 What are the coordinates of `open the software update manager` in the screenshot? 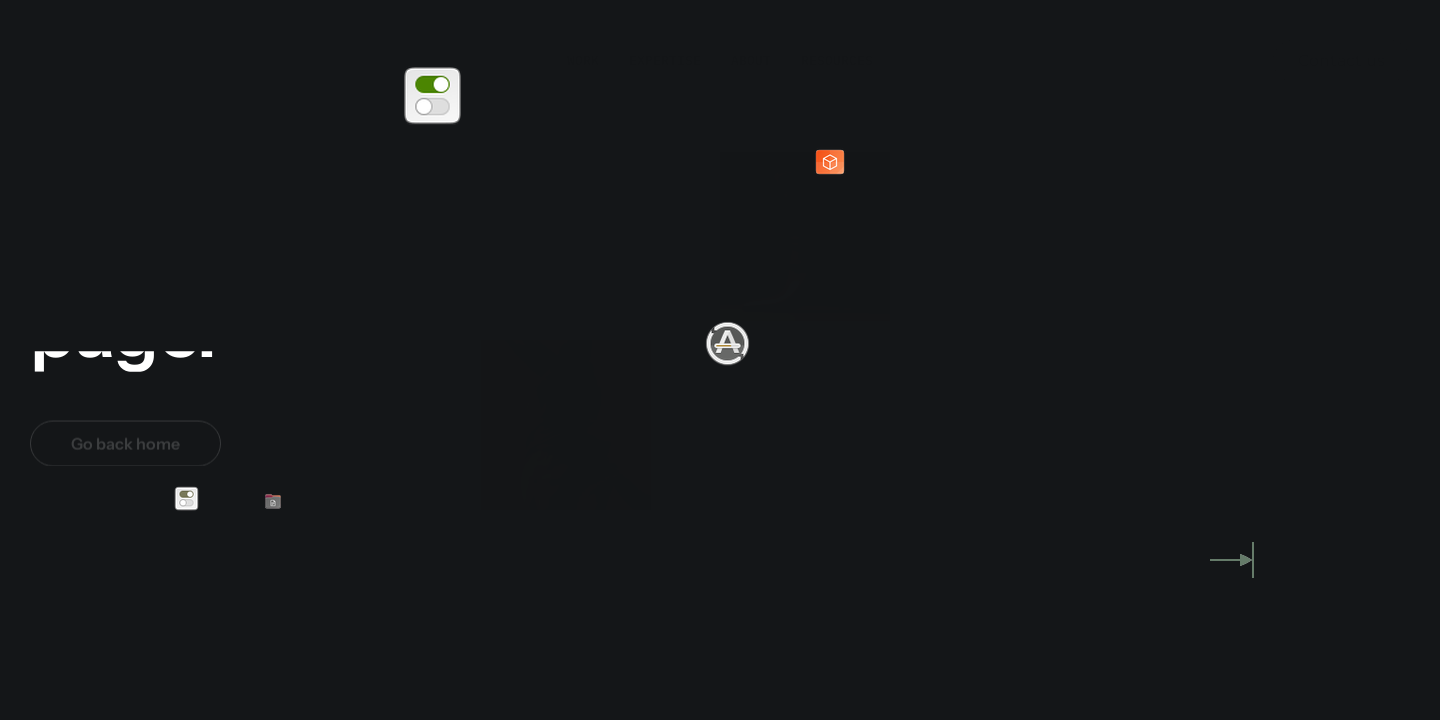 It's located at (727, 343).